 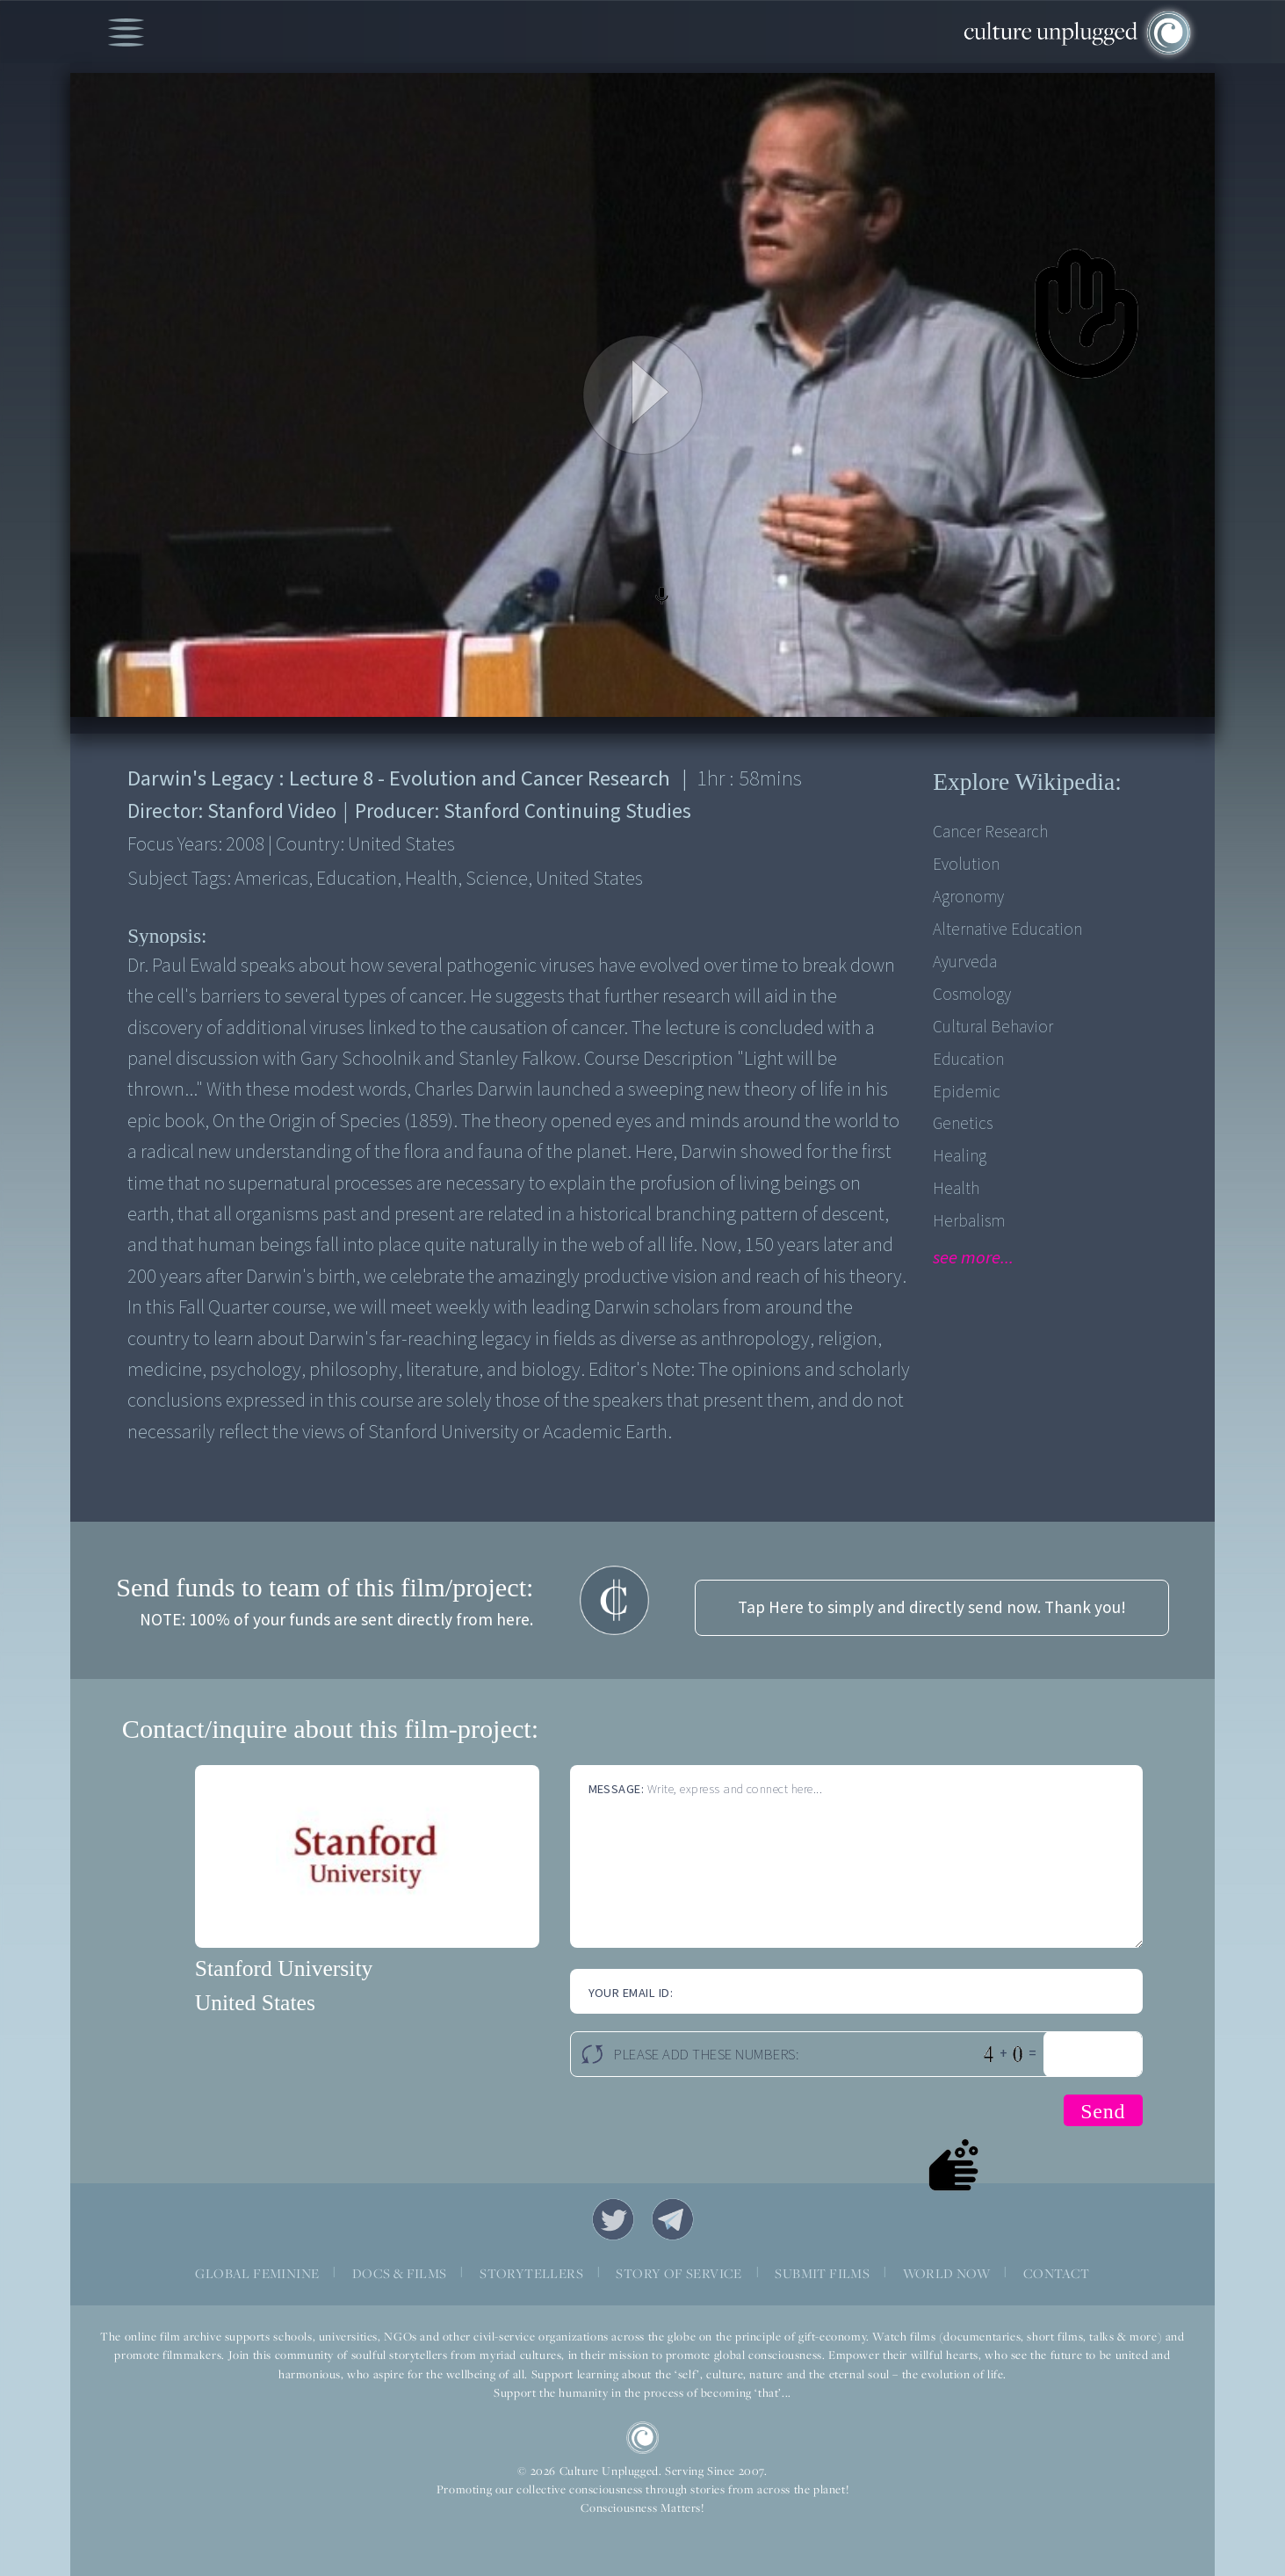 I want to click on stop or pause an action, so click(x=1086, y=314).